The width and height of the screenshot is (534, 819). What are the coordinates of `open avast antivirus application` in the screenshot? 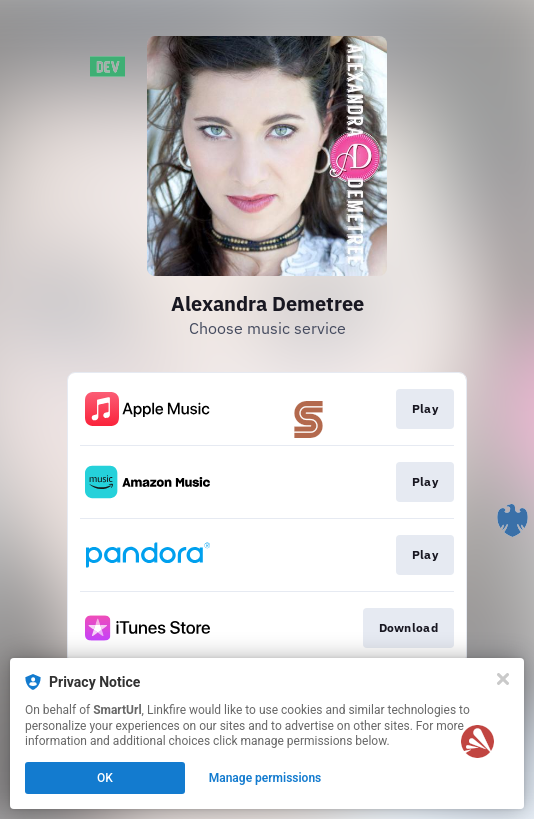 It's located at (477, 741).